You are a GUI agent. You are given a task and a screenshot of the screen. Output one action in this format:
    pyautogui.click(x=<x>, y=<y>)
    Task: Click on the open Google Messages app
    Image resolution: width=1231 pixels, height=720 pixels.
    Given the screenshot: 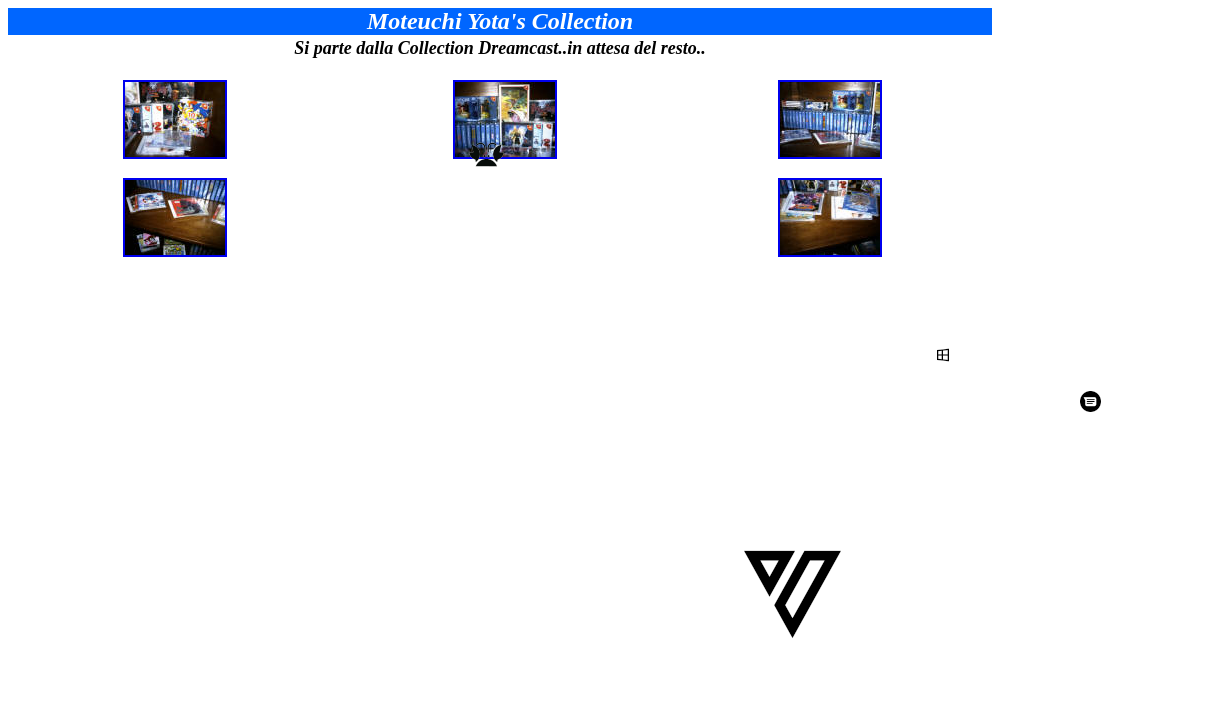 What is the action you would take?
    pyautogui.click(x=1090, y=401)
    